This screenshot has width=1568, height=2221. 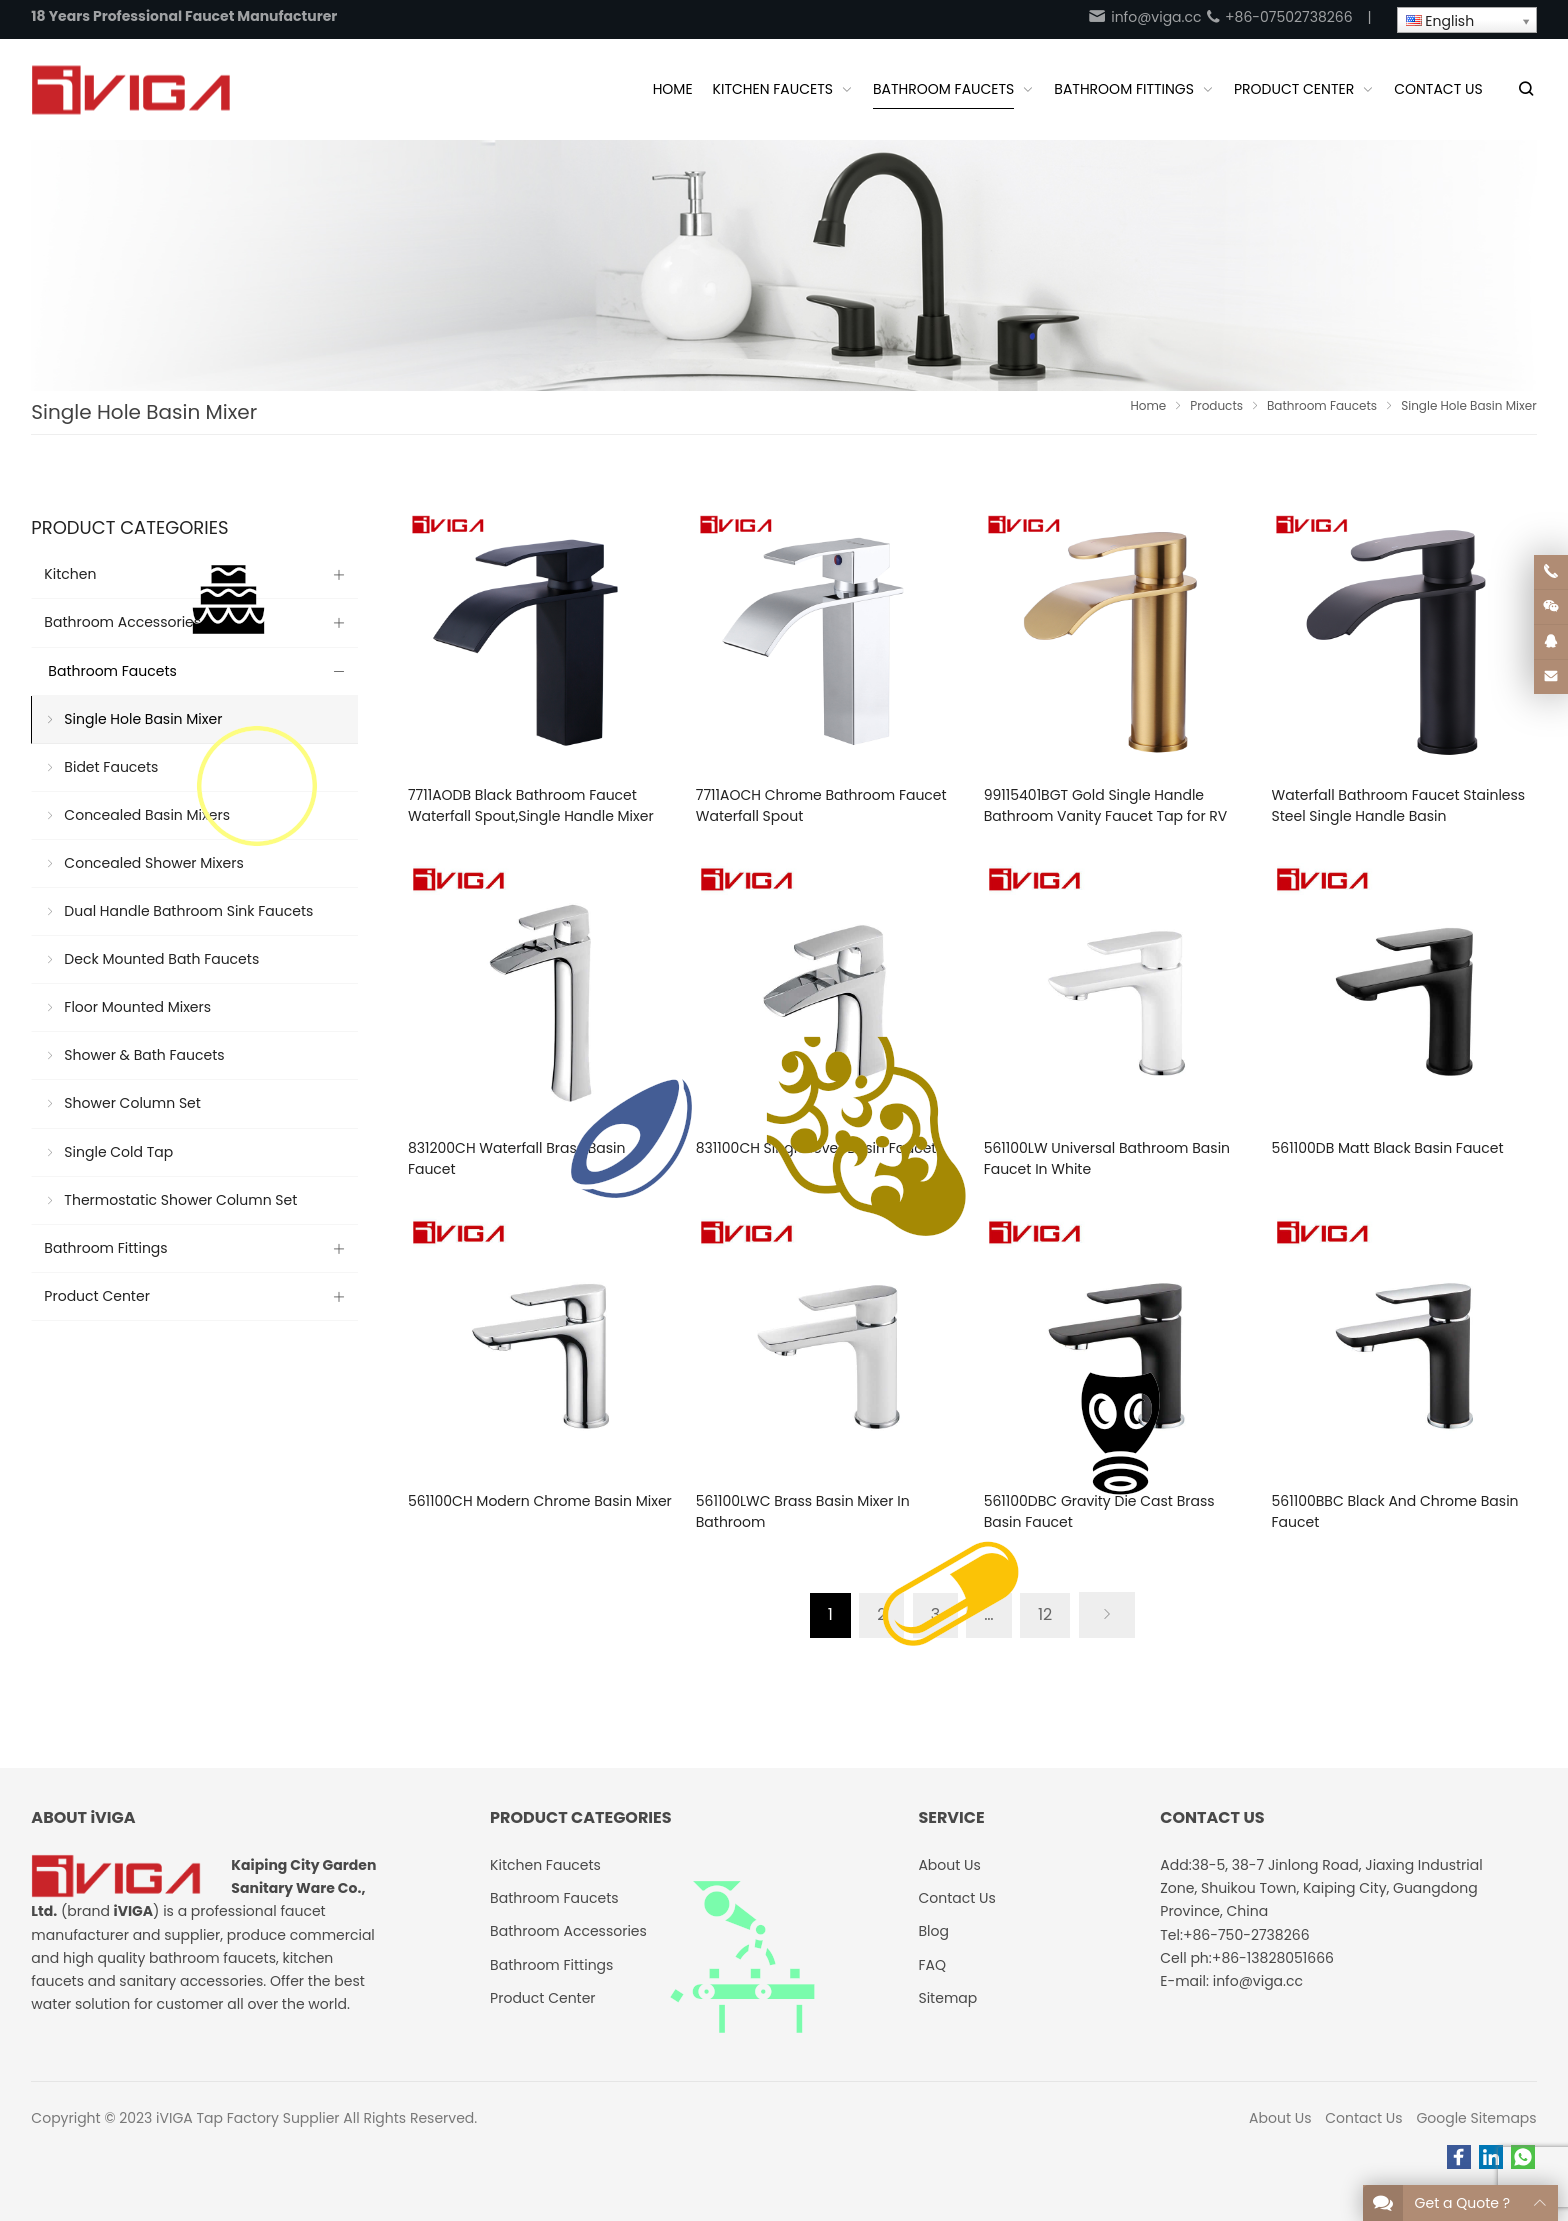 I want to click on view cake or bakery options, so click(x=228, y=595).